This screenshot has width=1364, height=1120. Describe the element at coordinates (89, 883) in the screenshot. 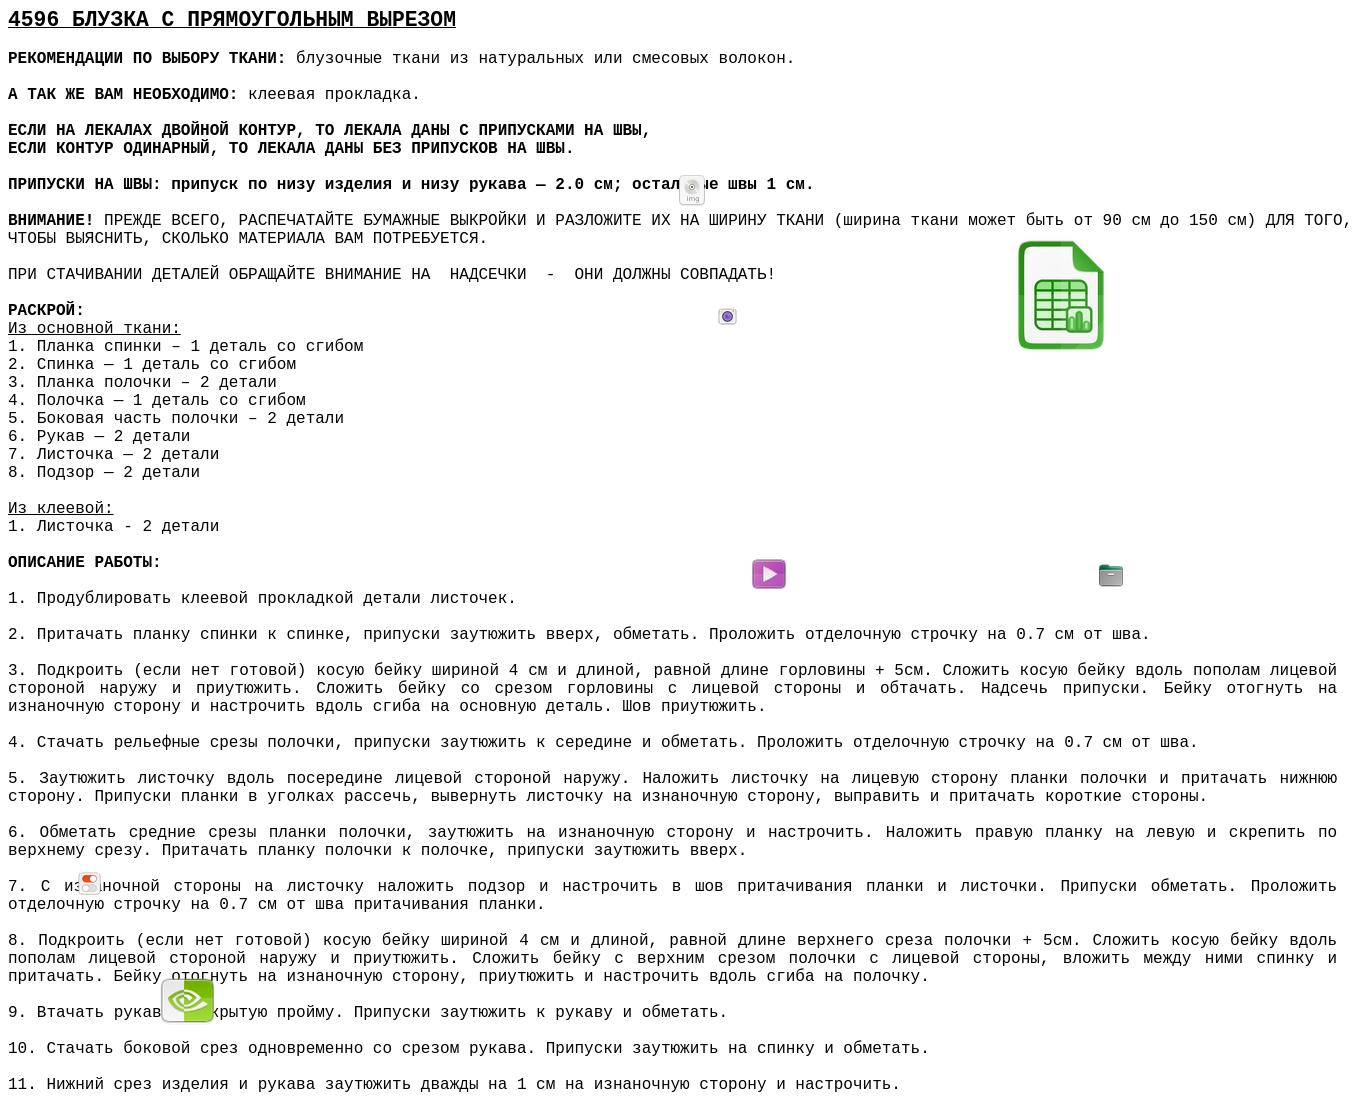

I see `open gnome tweaks to customize system settings` at that location.